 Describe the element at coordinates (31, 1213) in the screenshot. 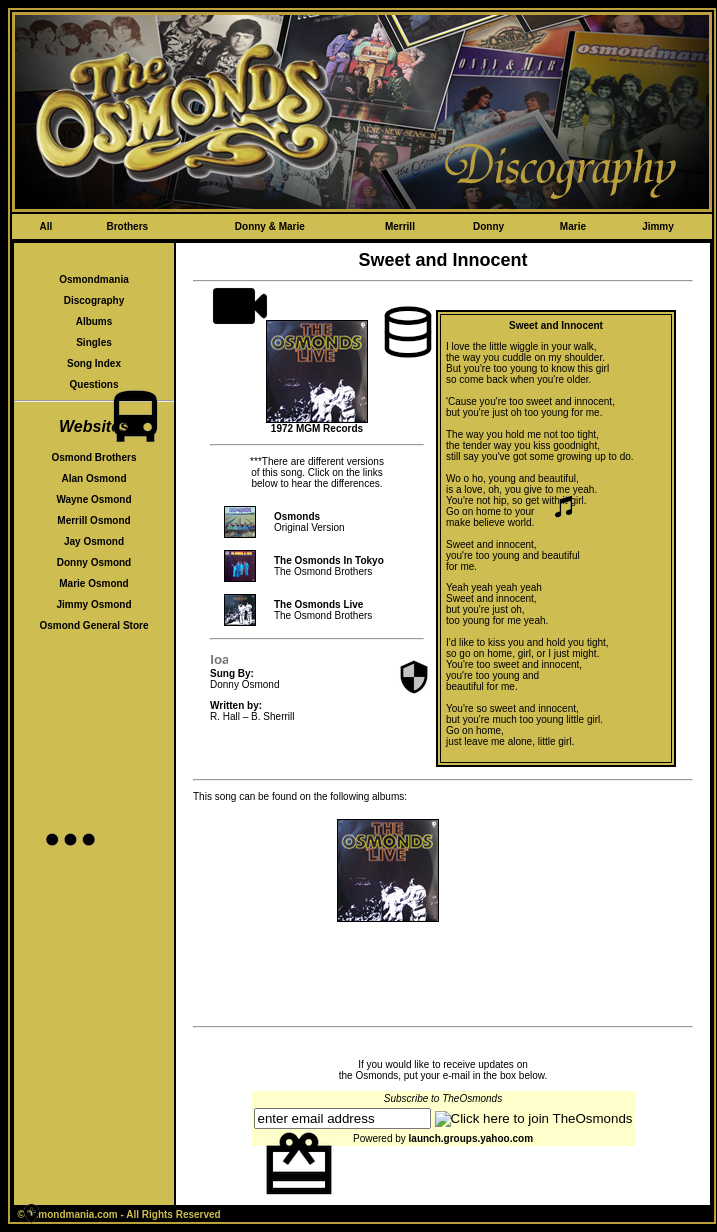

I see `add a new location pin` at that location.